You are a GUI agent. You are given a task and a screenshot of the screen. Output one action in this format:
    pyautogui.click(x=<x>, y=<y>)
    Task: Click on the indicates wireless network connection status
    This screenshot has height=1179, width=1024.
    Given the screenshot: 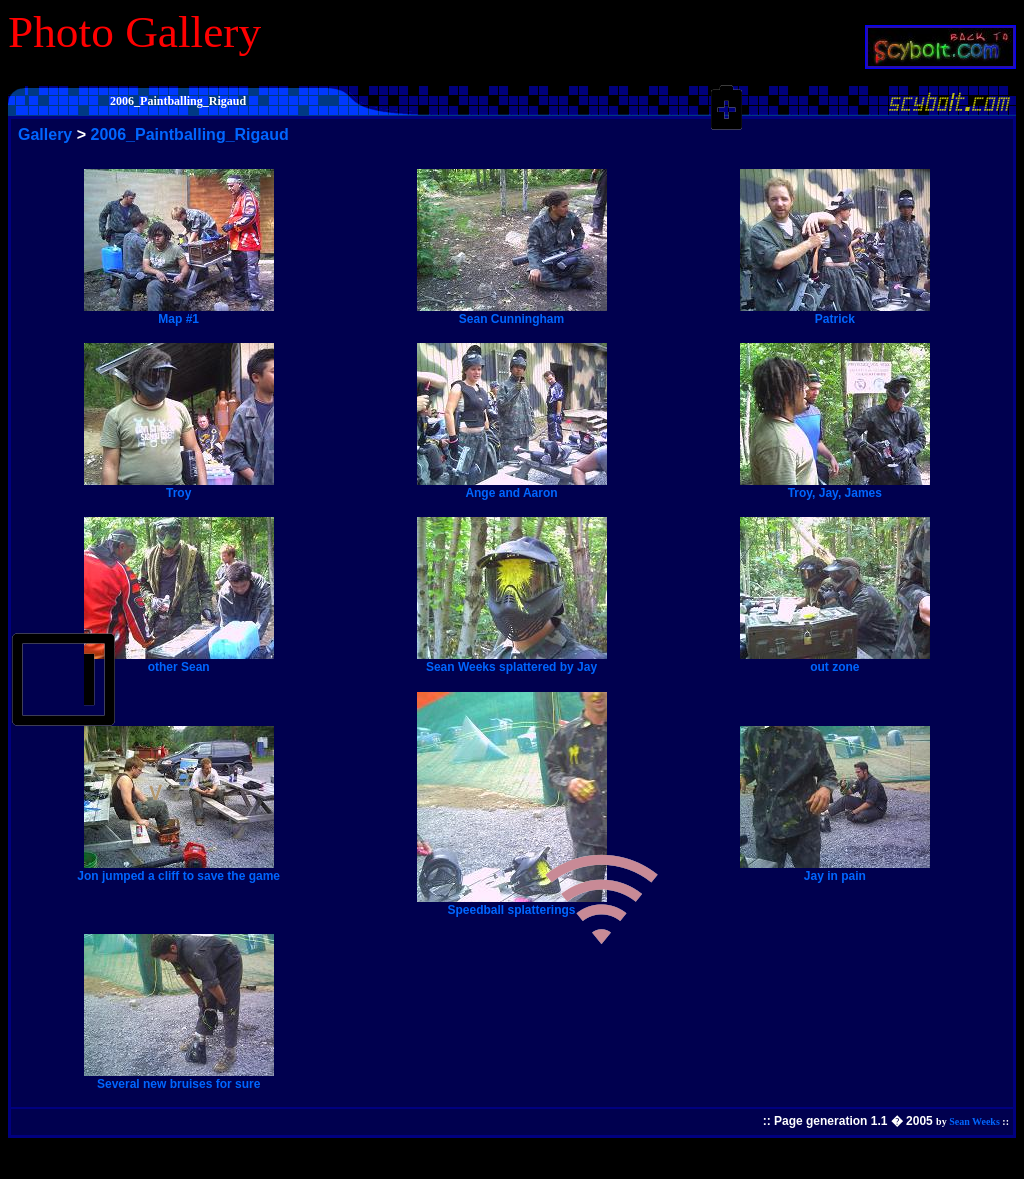 What is the action you would take?
    pyautogui.click(x=601, y=899)
    